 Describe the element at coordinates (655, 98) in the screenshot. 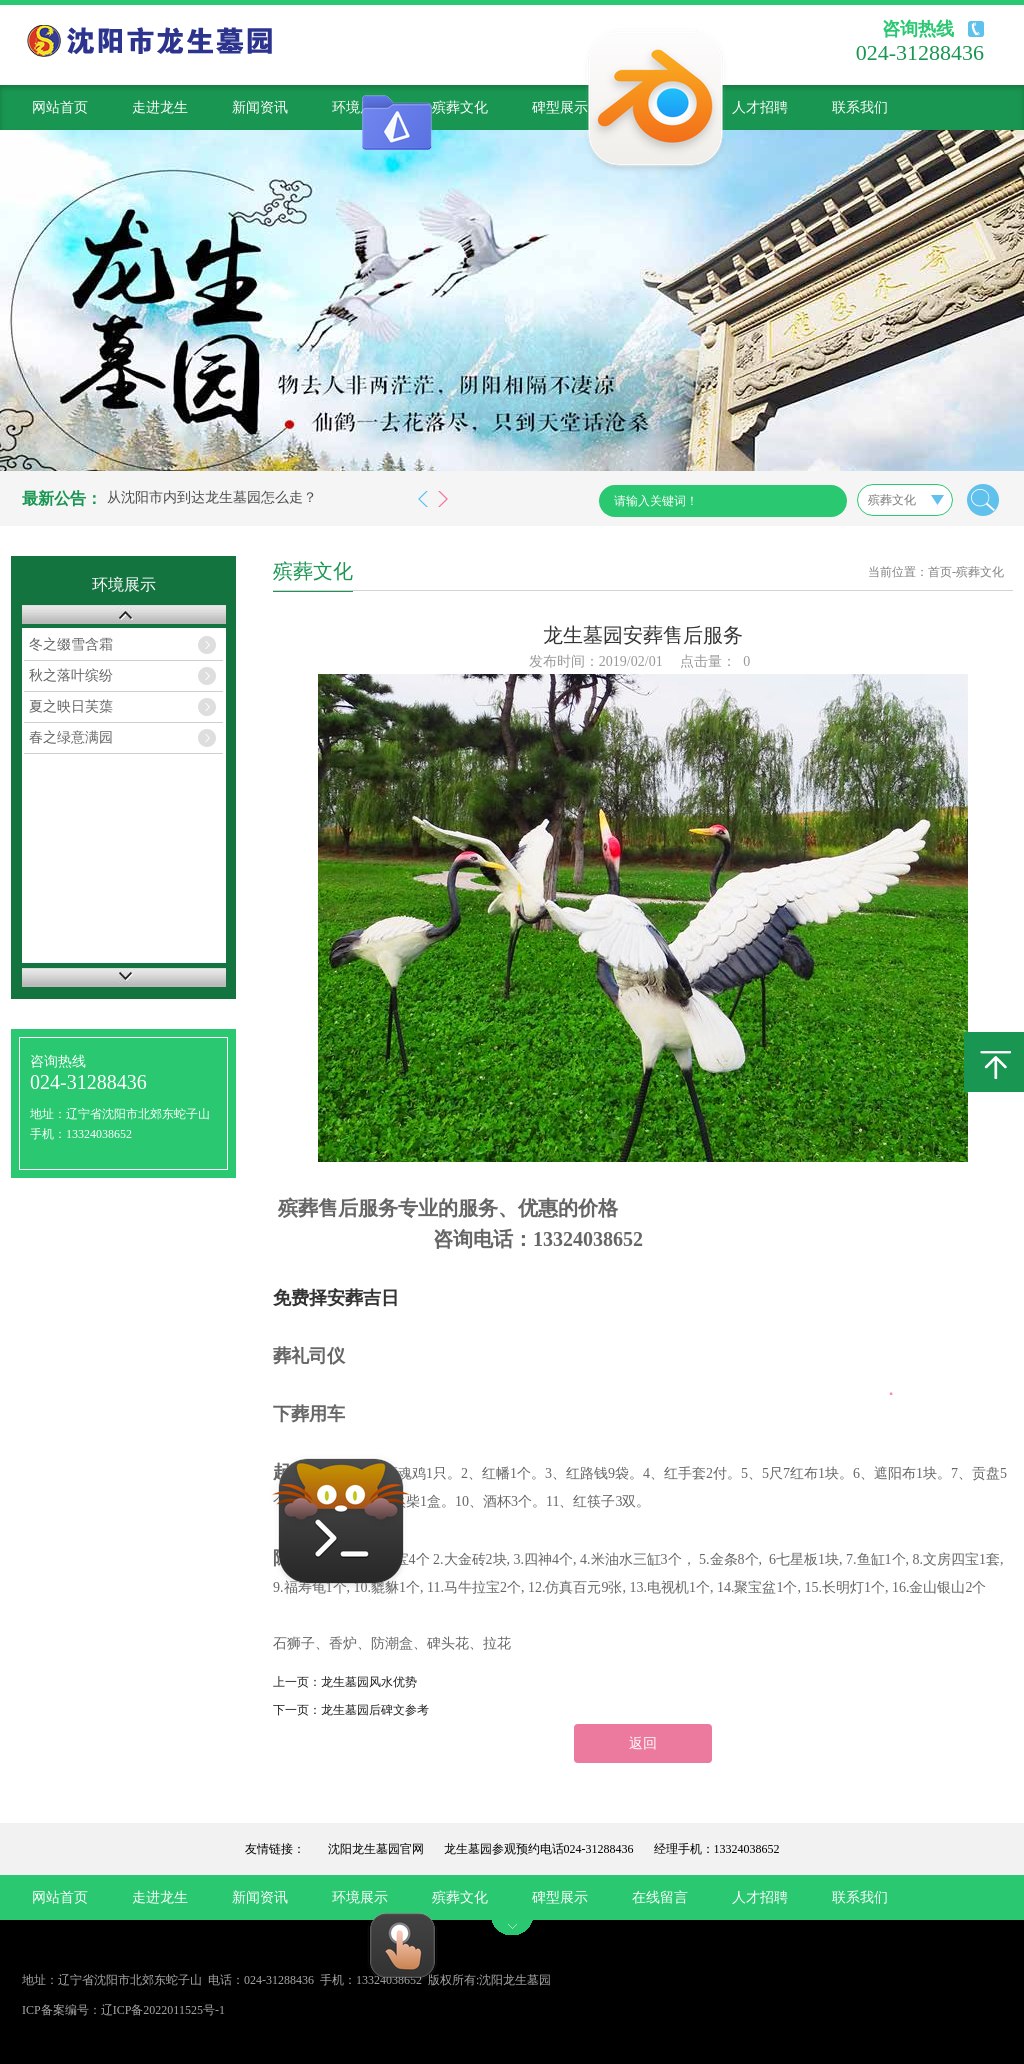

I see `open Blender 3D modeling application` at that location.